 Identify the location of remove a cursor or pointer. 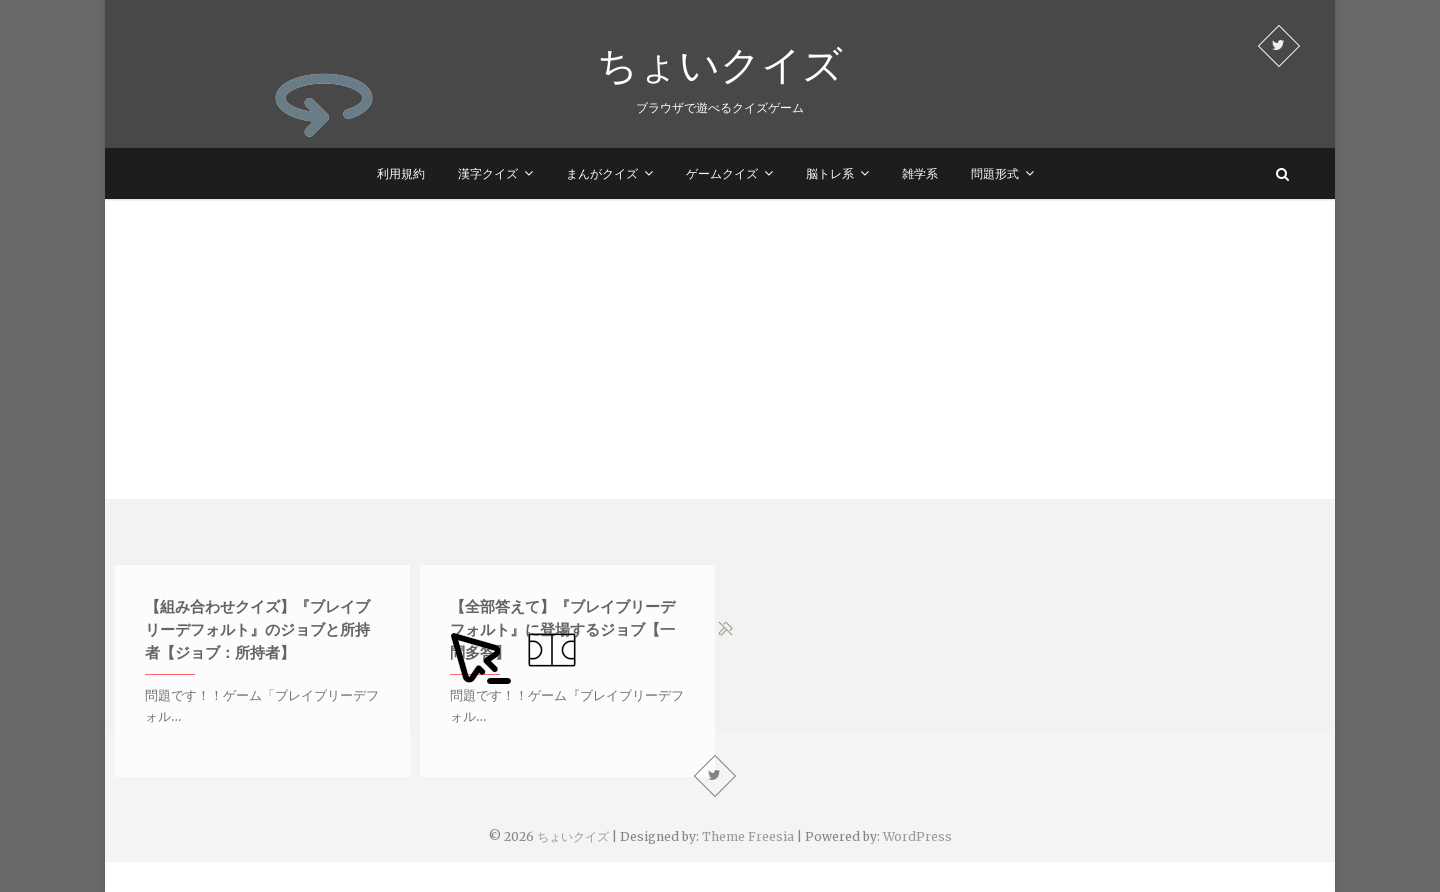
(478, 660).